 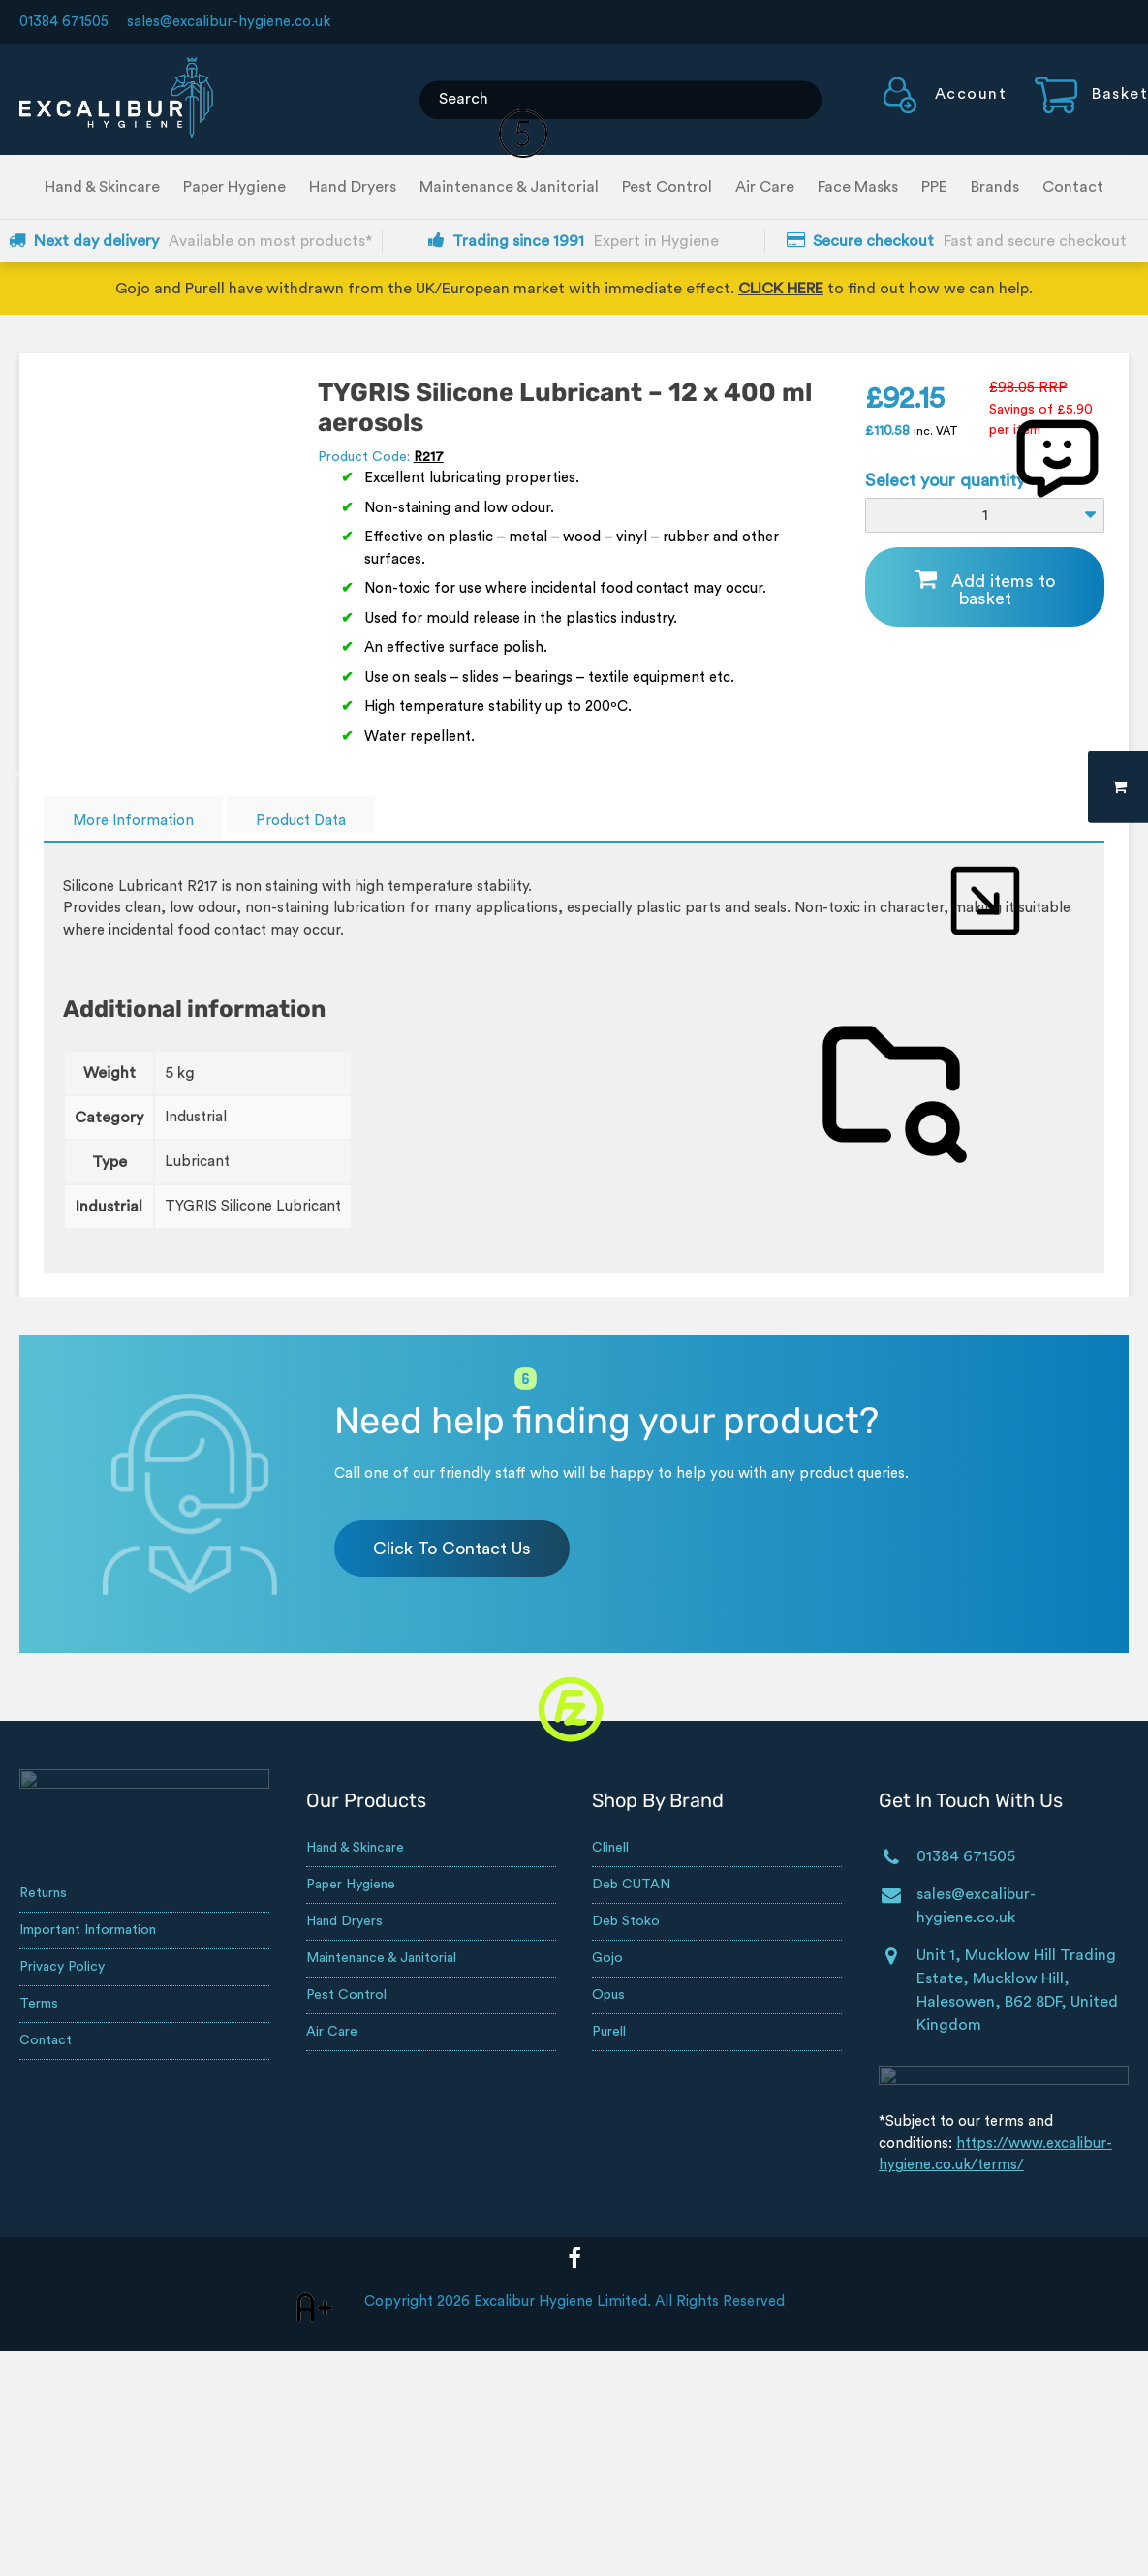 I want to click on open chatbot or AI assistant, so click(x=1057, y=456).